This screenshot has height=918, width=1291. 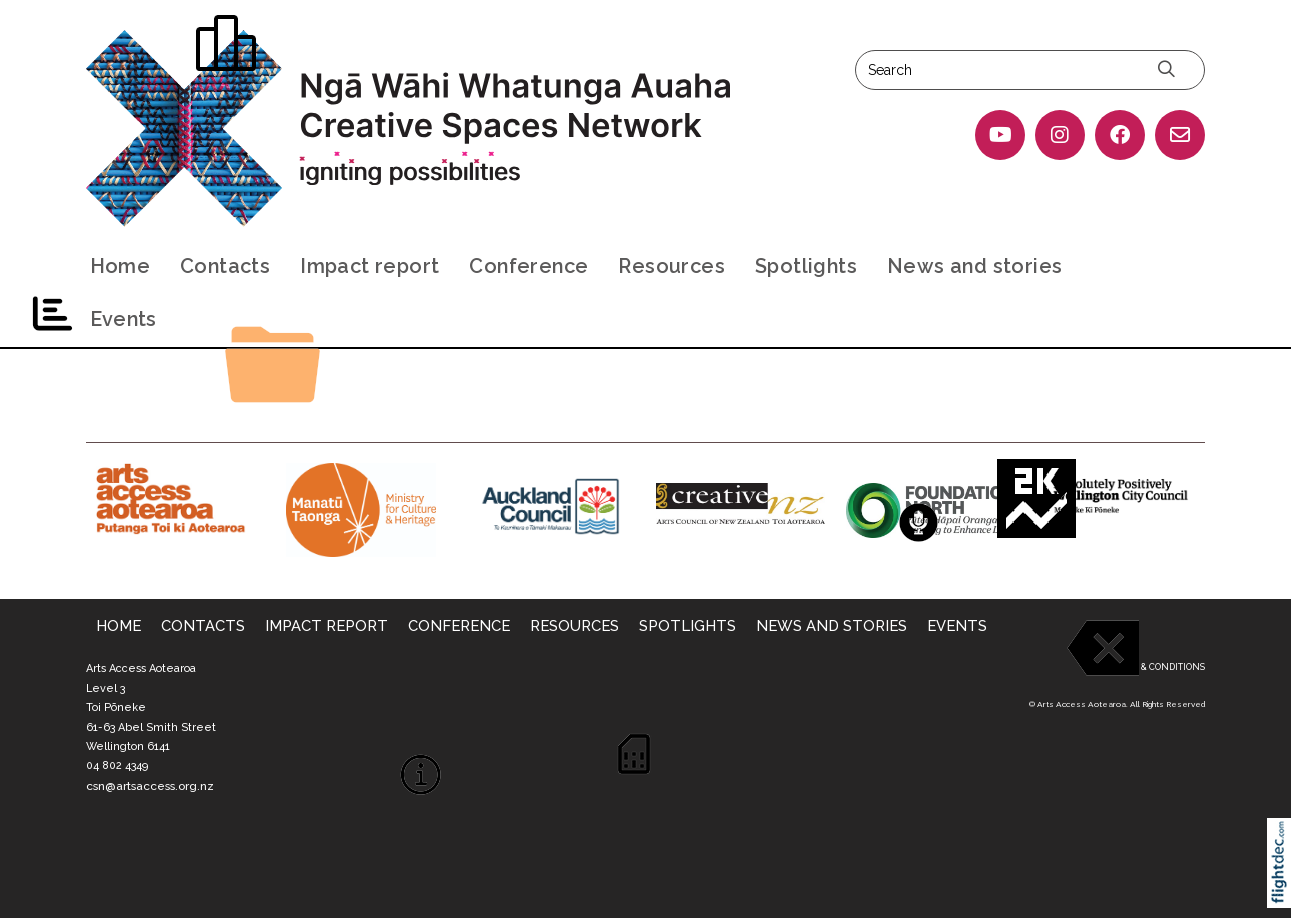 What do you see at coordinates (1036, 498) in the screenshot?
I see `view score or performance metrics` at bounding box center [1036, 498].